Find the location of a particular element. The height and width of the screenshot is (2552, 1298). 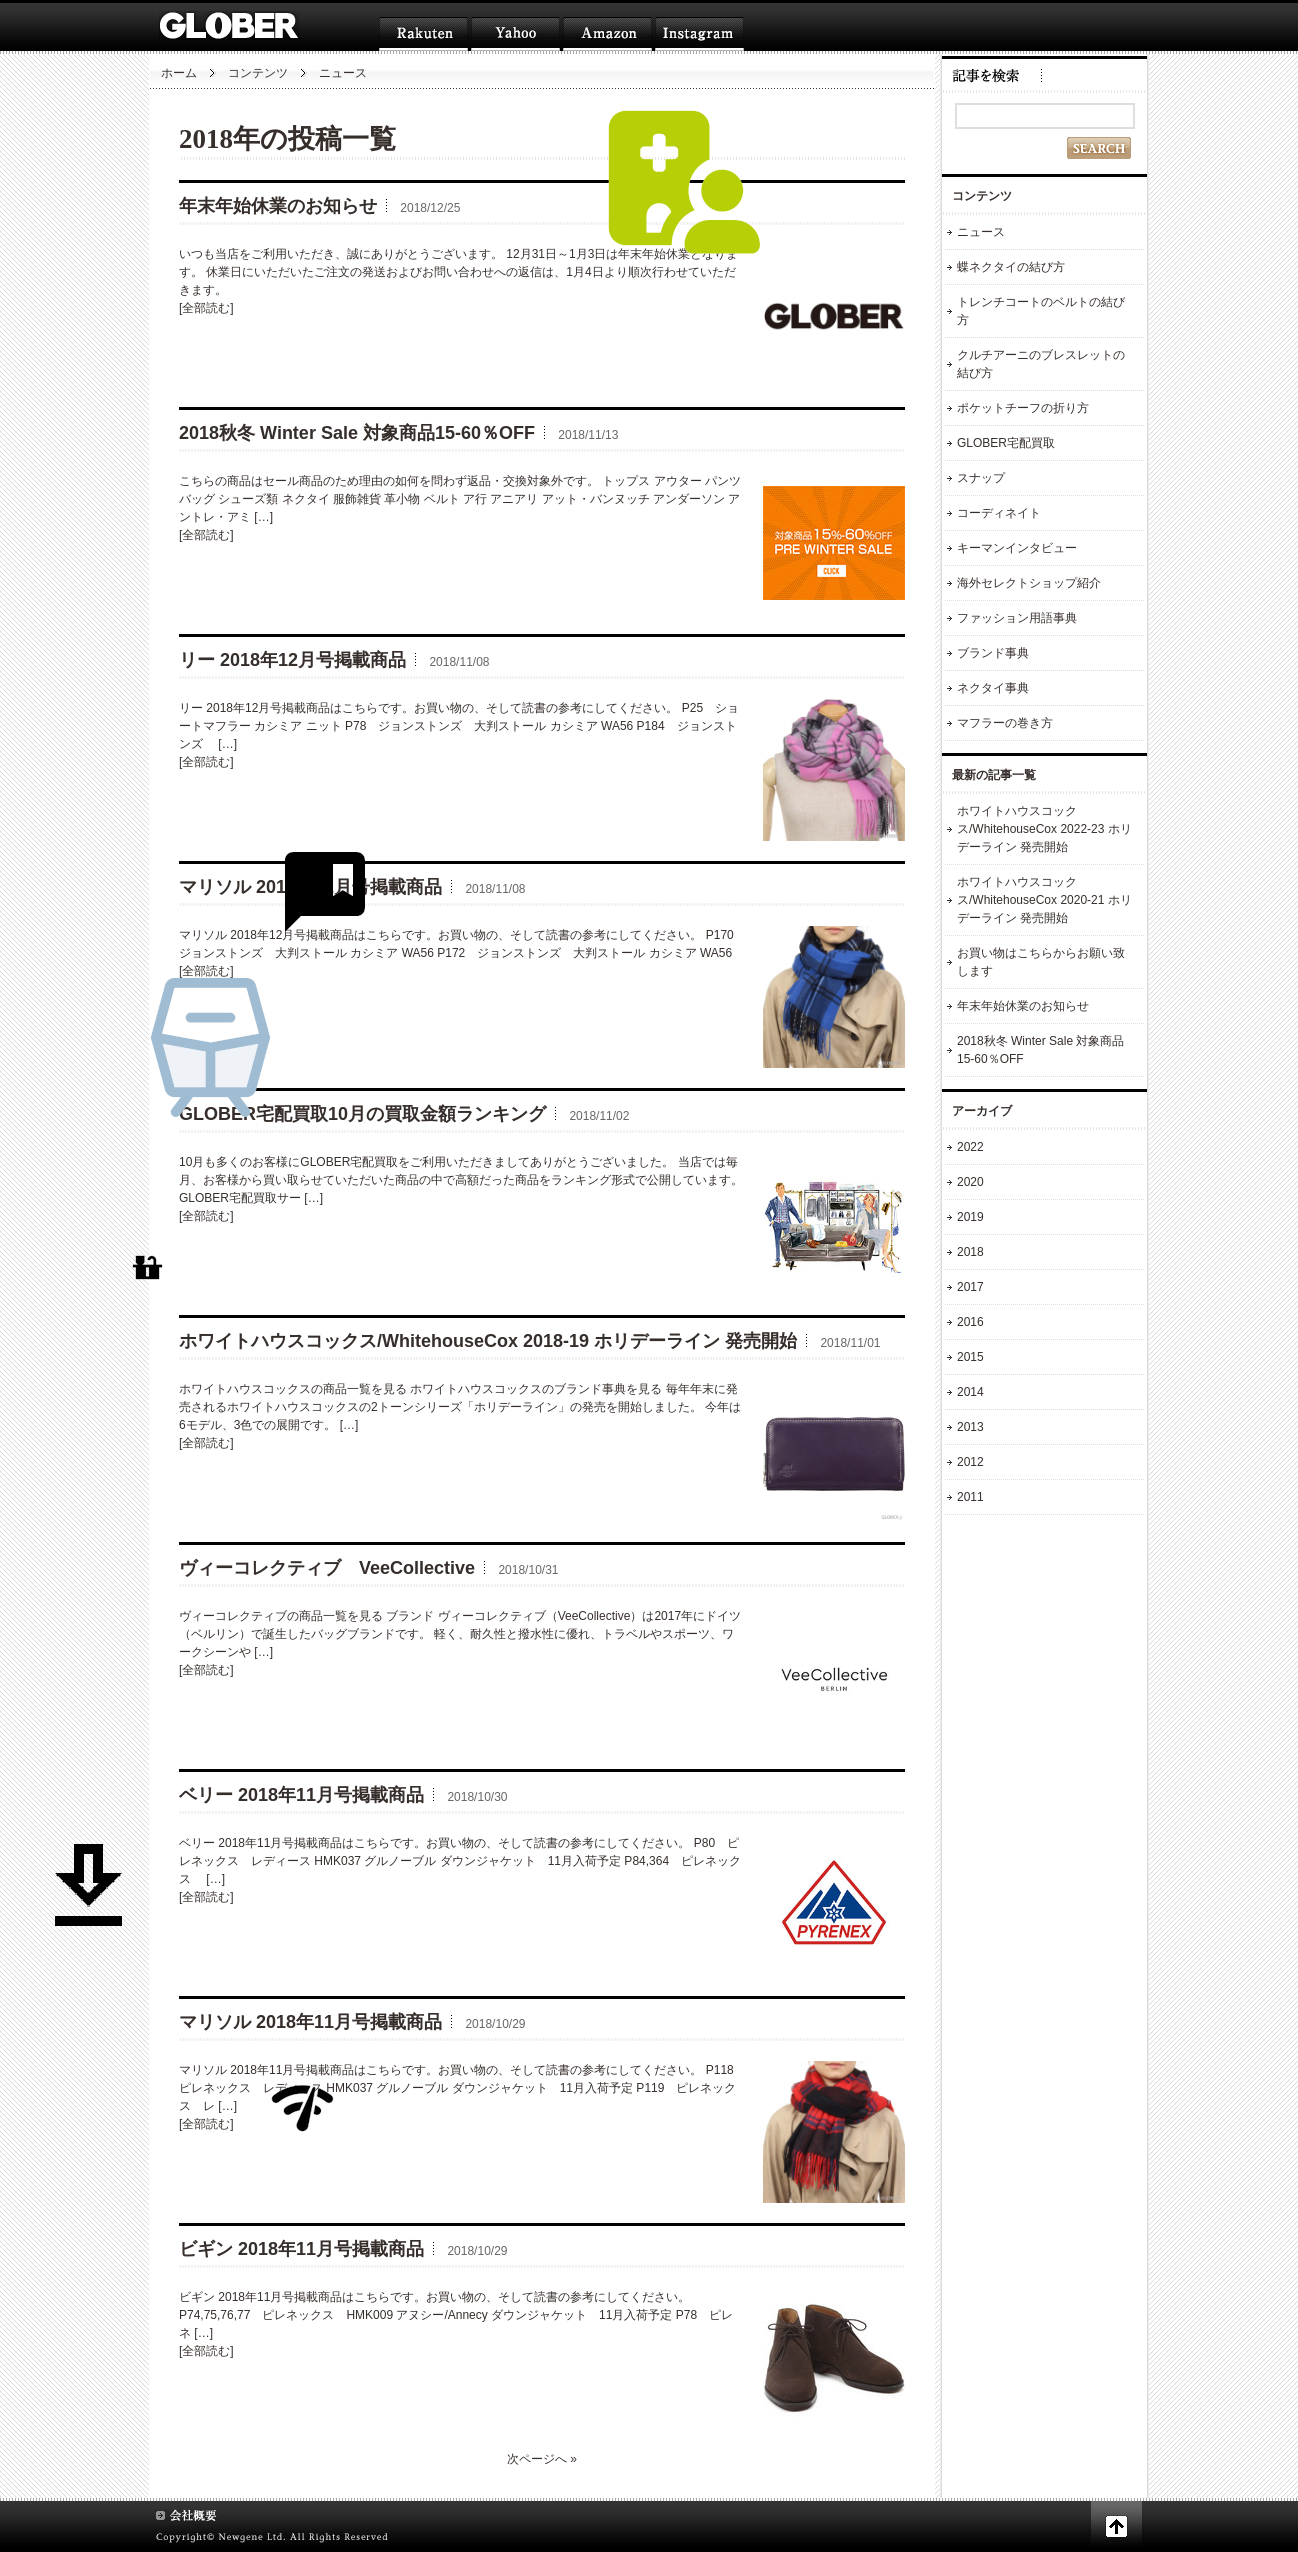

access saved comments or notes is located at coordinates (325, 892).